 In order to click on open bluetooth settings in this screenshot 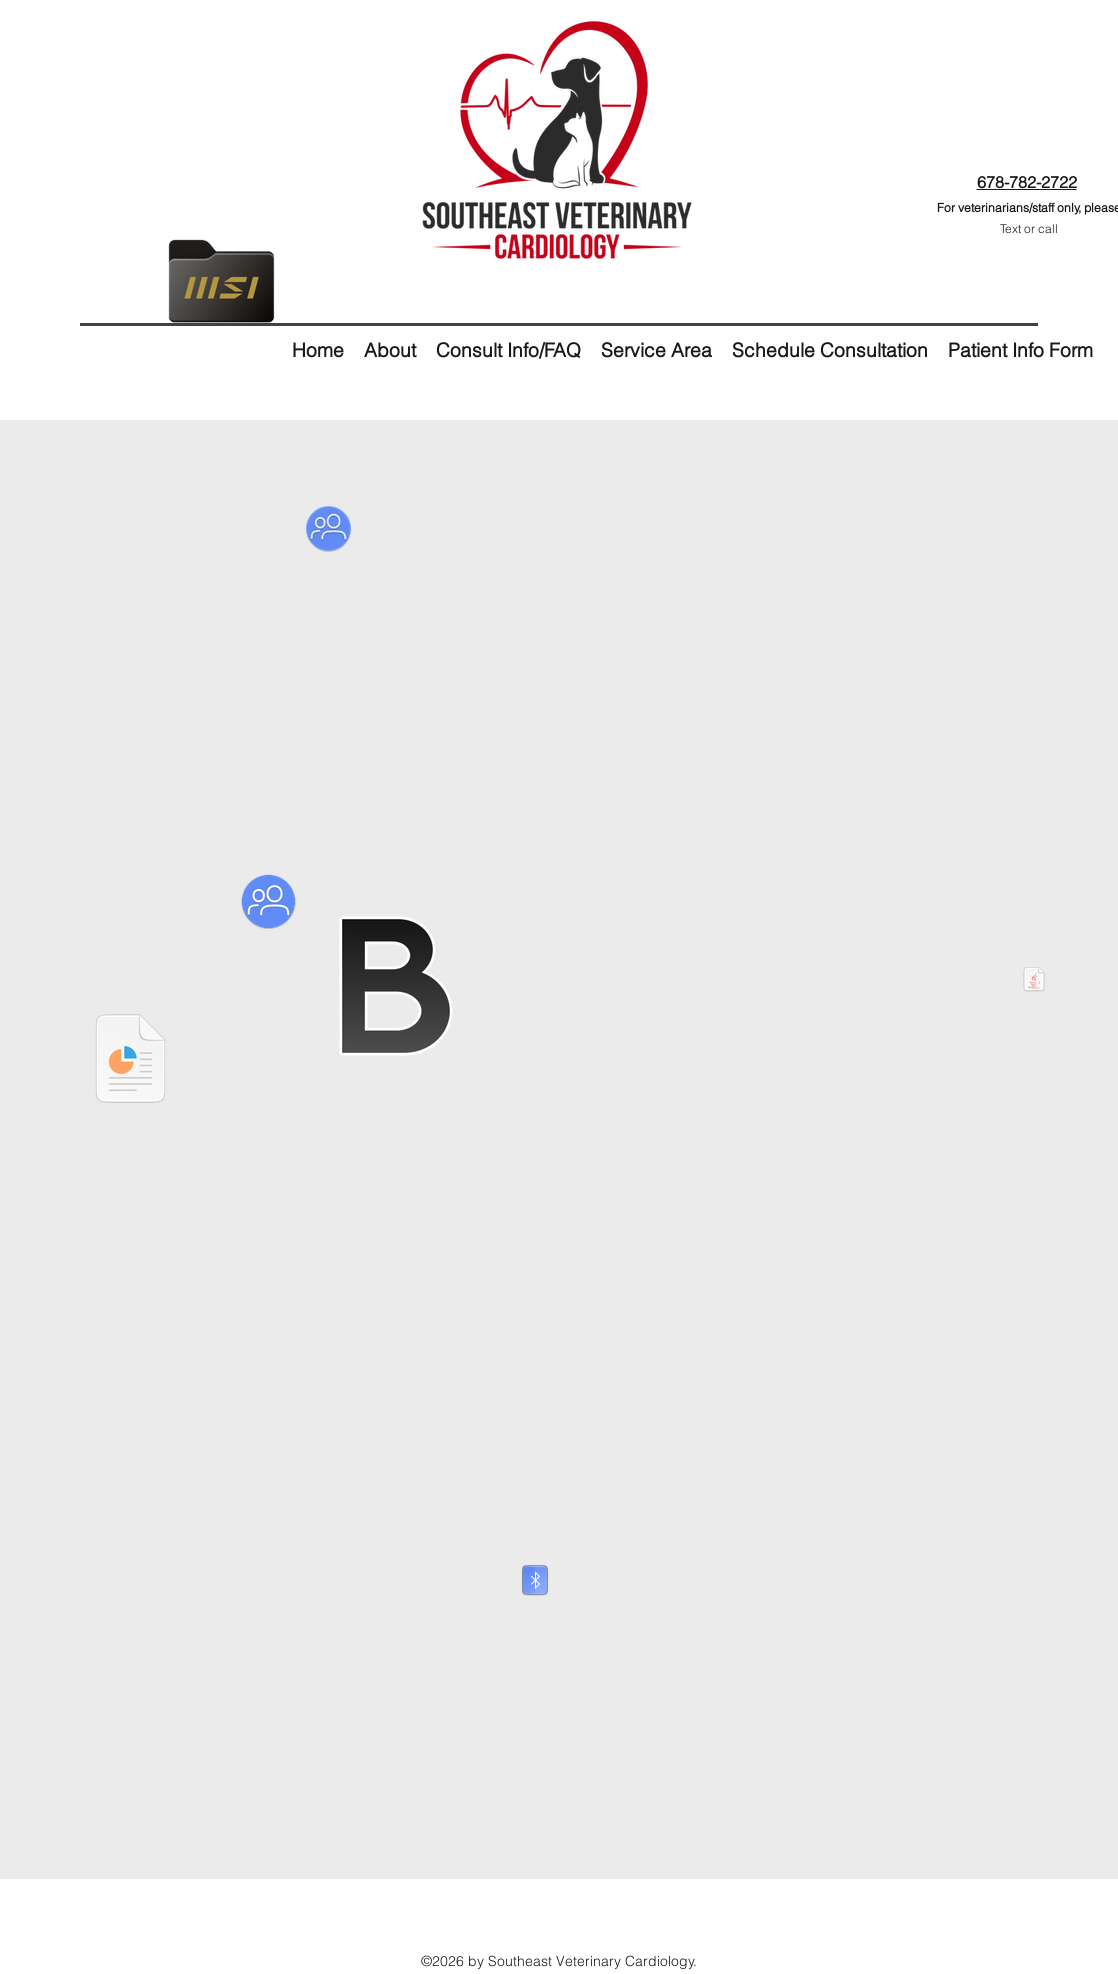, I will do `click(535, 1580)`.